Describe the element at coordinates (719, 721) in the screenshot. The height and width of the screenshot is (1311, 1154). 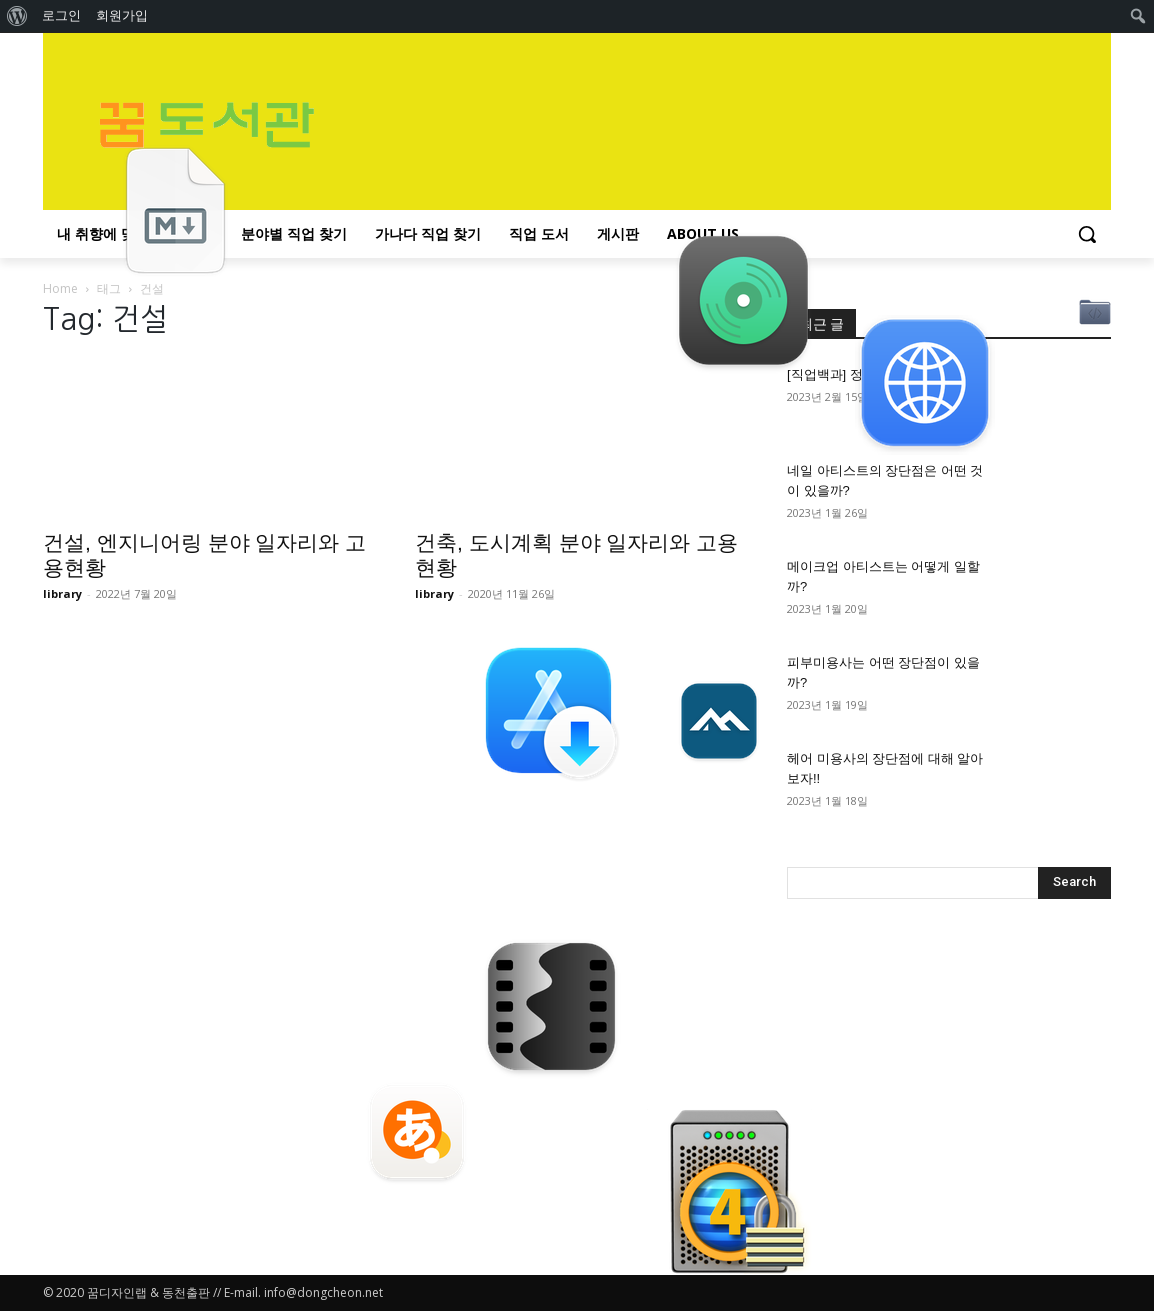
I see `open alpine linux application` at that location.